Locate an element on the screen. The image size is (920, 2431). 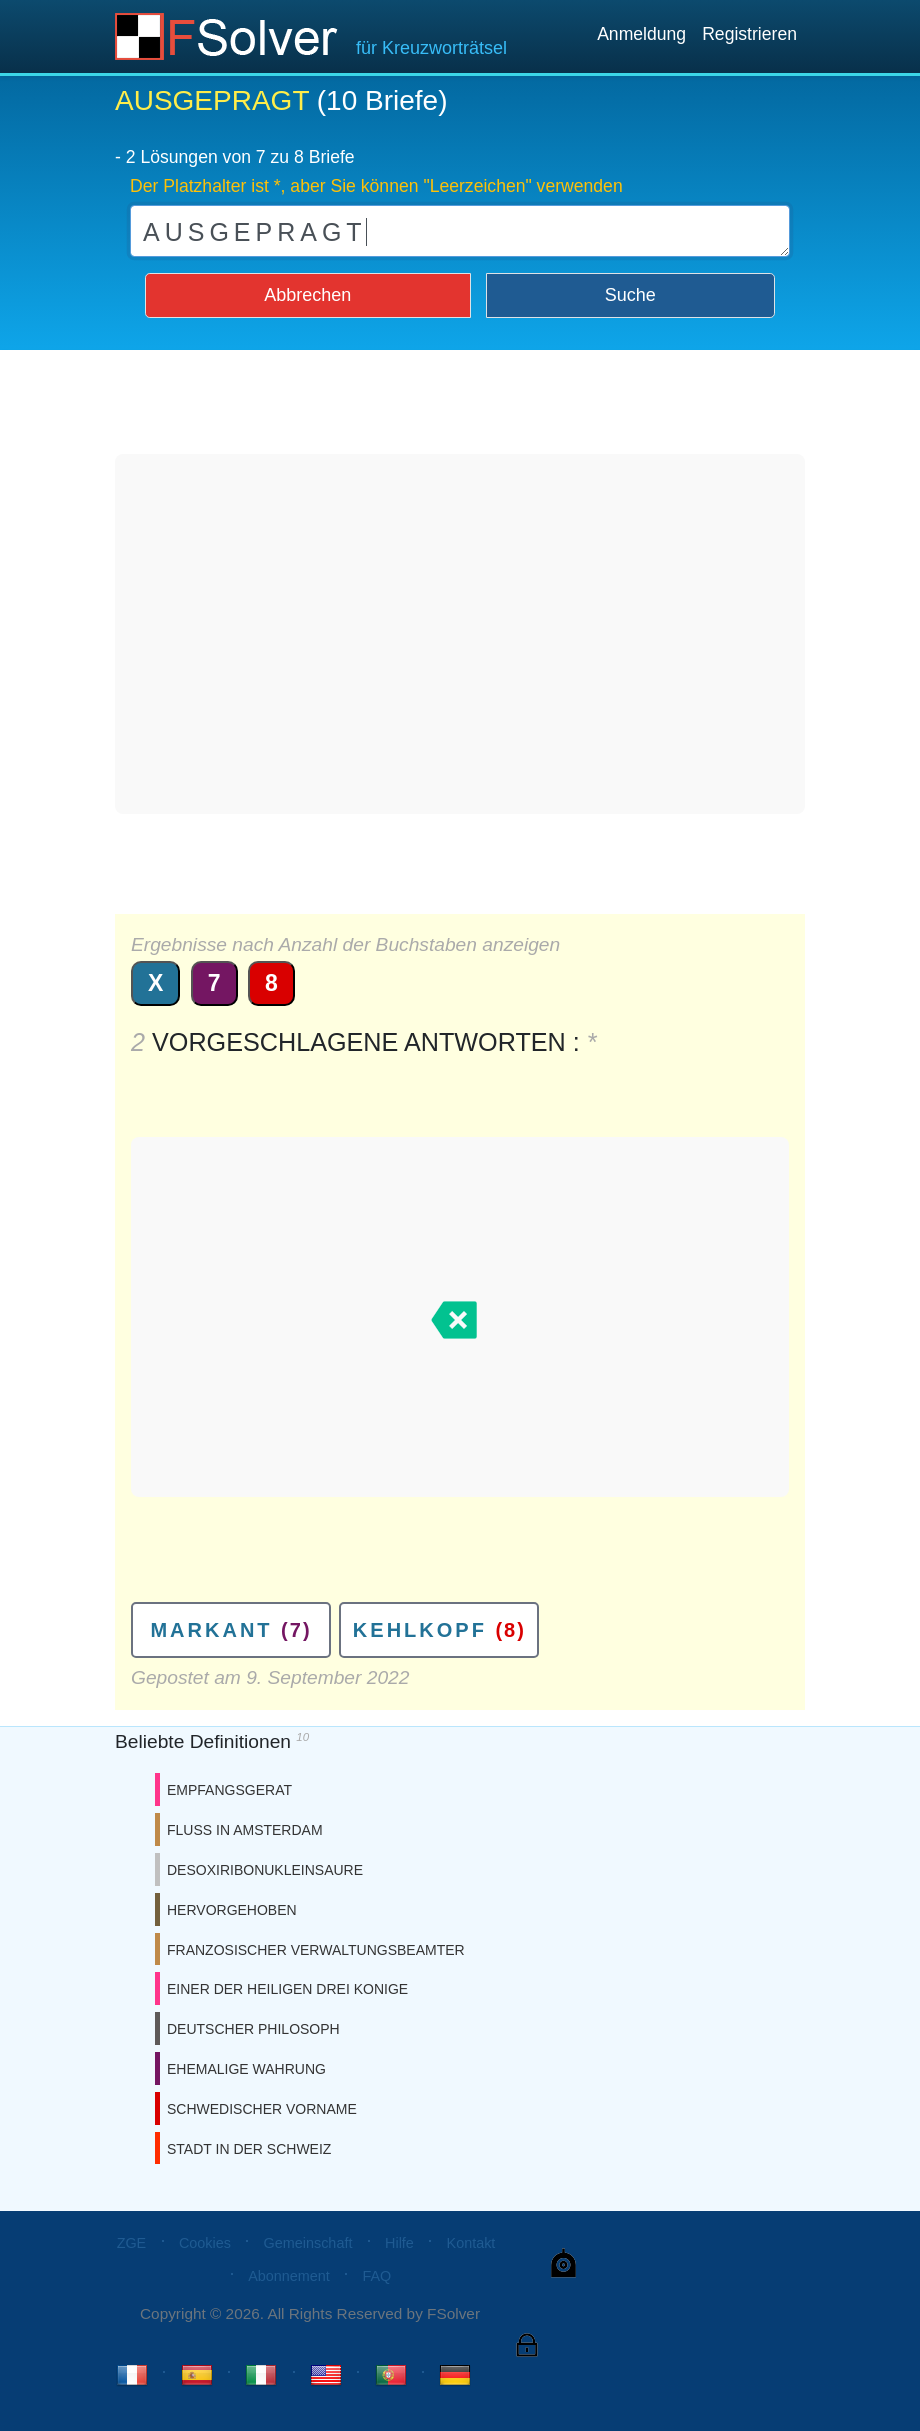
lock or secure this item is located at coordinates (527, 2345).